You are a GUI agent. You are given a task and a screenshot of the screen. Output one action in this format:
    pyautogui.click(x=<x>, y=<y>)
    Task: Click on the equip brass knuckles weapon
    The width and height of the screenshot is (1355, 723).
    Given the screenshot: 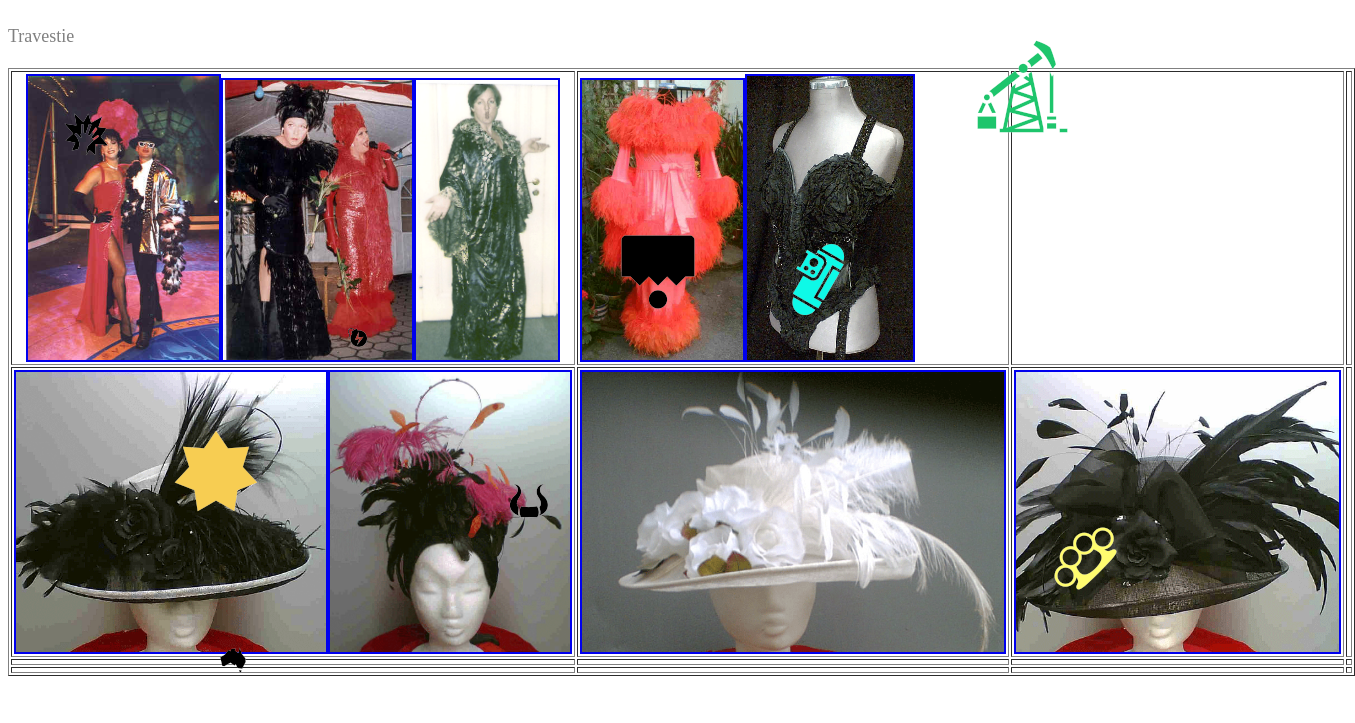 What is the action you would take?
    pyautogui.click(x=1085, y=558)
    